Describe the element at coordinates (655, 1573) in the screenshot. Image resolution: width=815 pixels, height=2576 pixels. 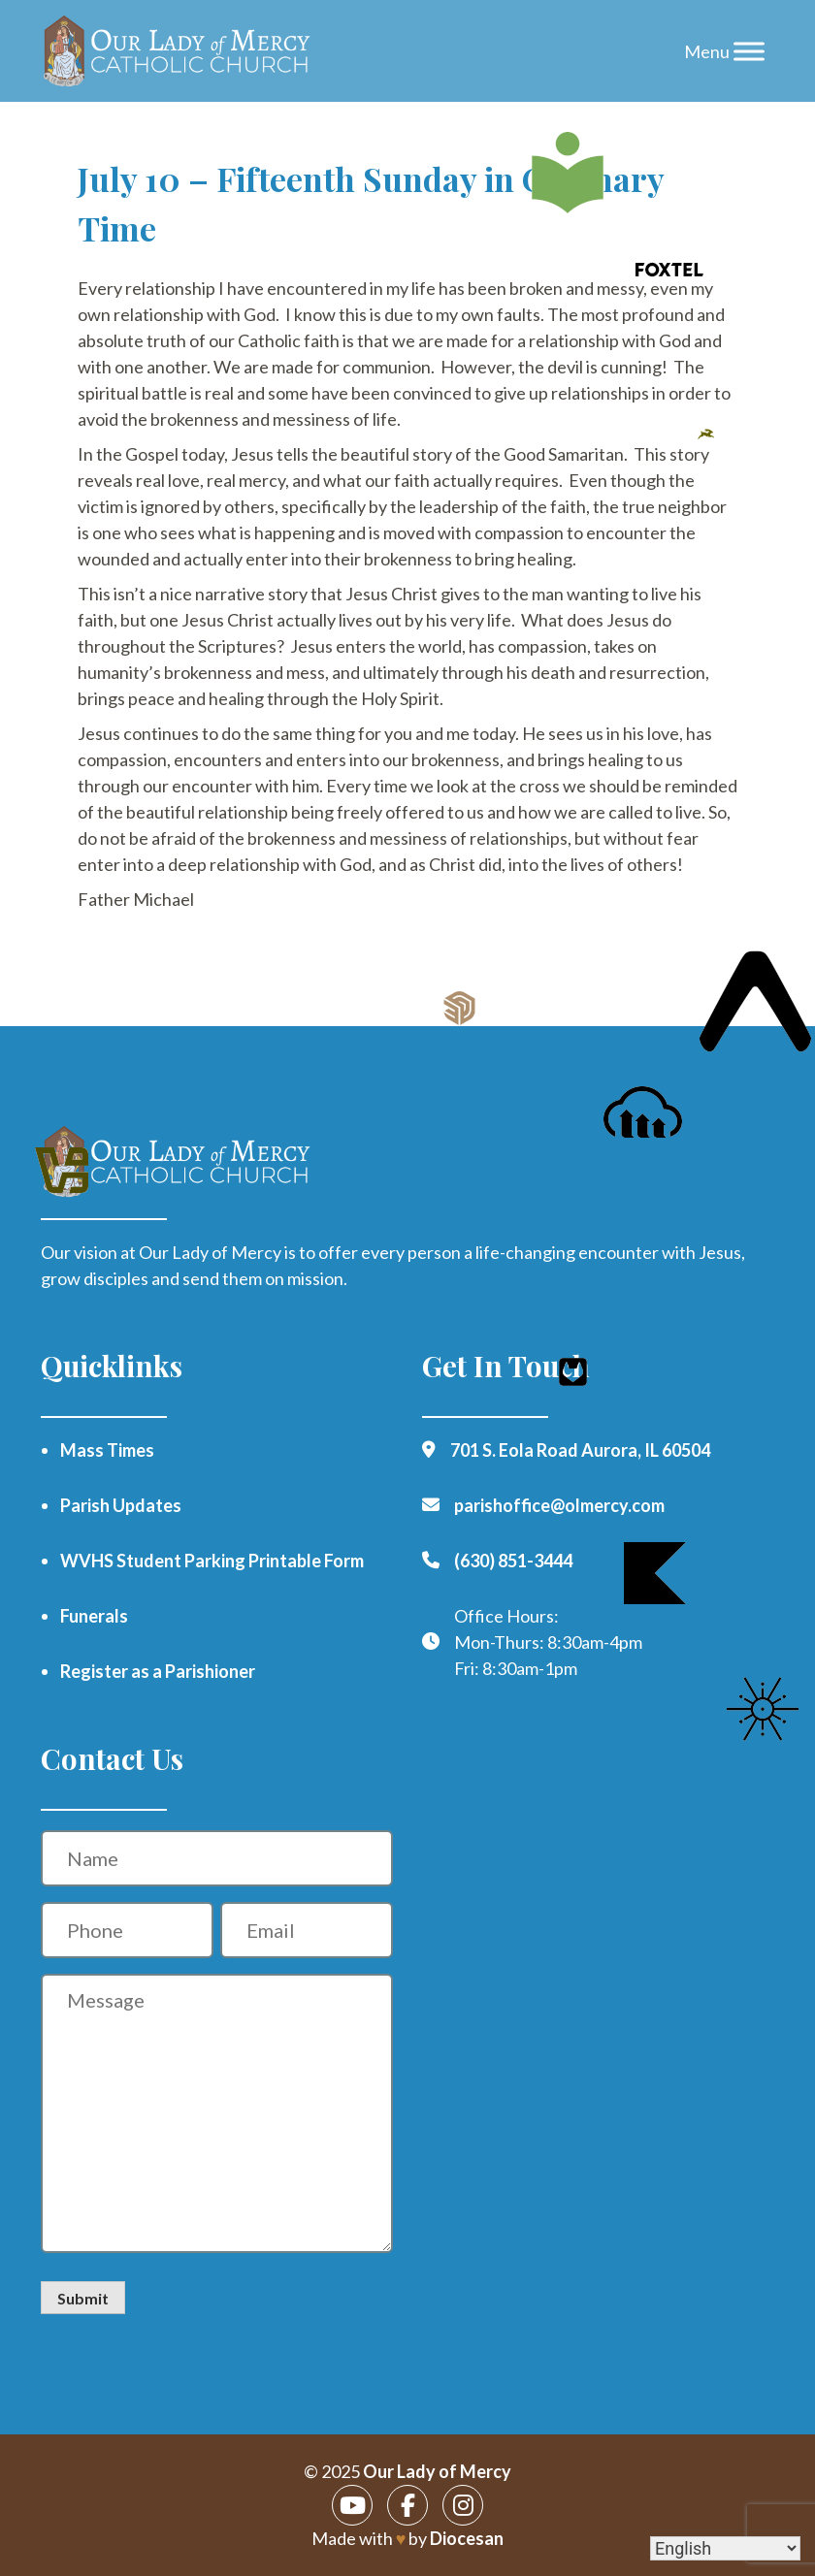
I see `kotlin programming language logo` at that location.